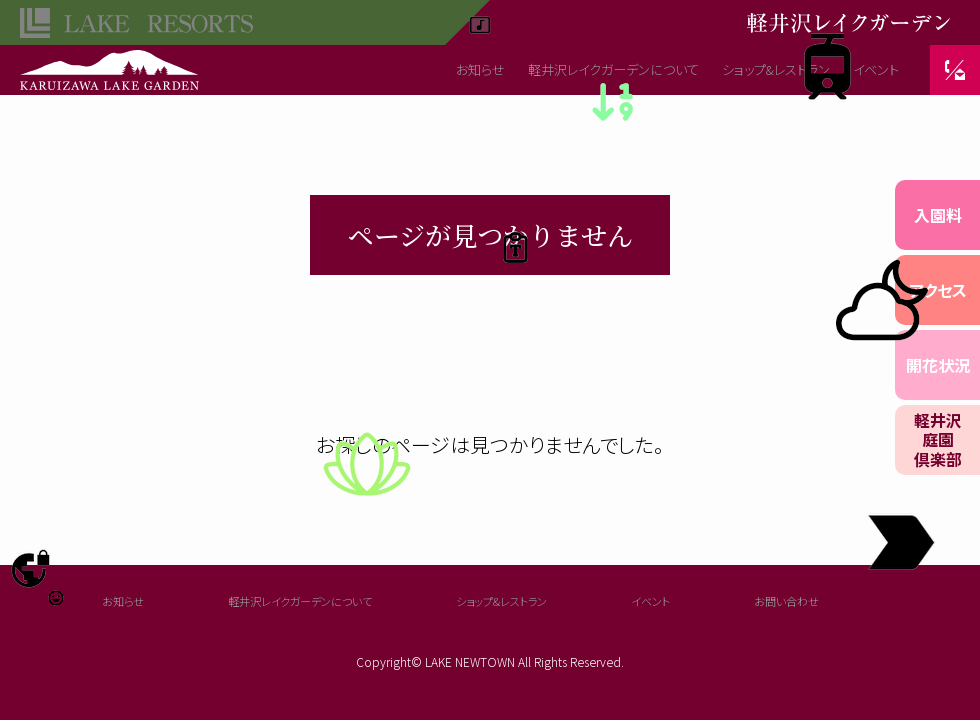 The height and width of the screenshot is (720, 980). What do you see at coordinates (30, 568) in the screenshot?
I see `indicates active vpn connection` at bounding box center [30, 568].